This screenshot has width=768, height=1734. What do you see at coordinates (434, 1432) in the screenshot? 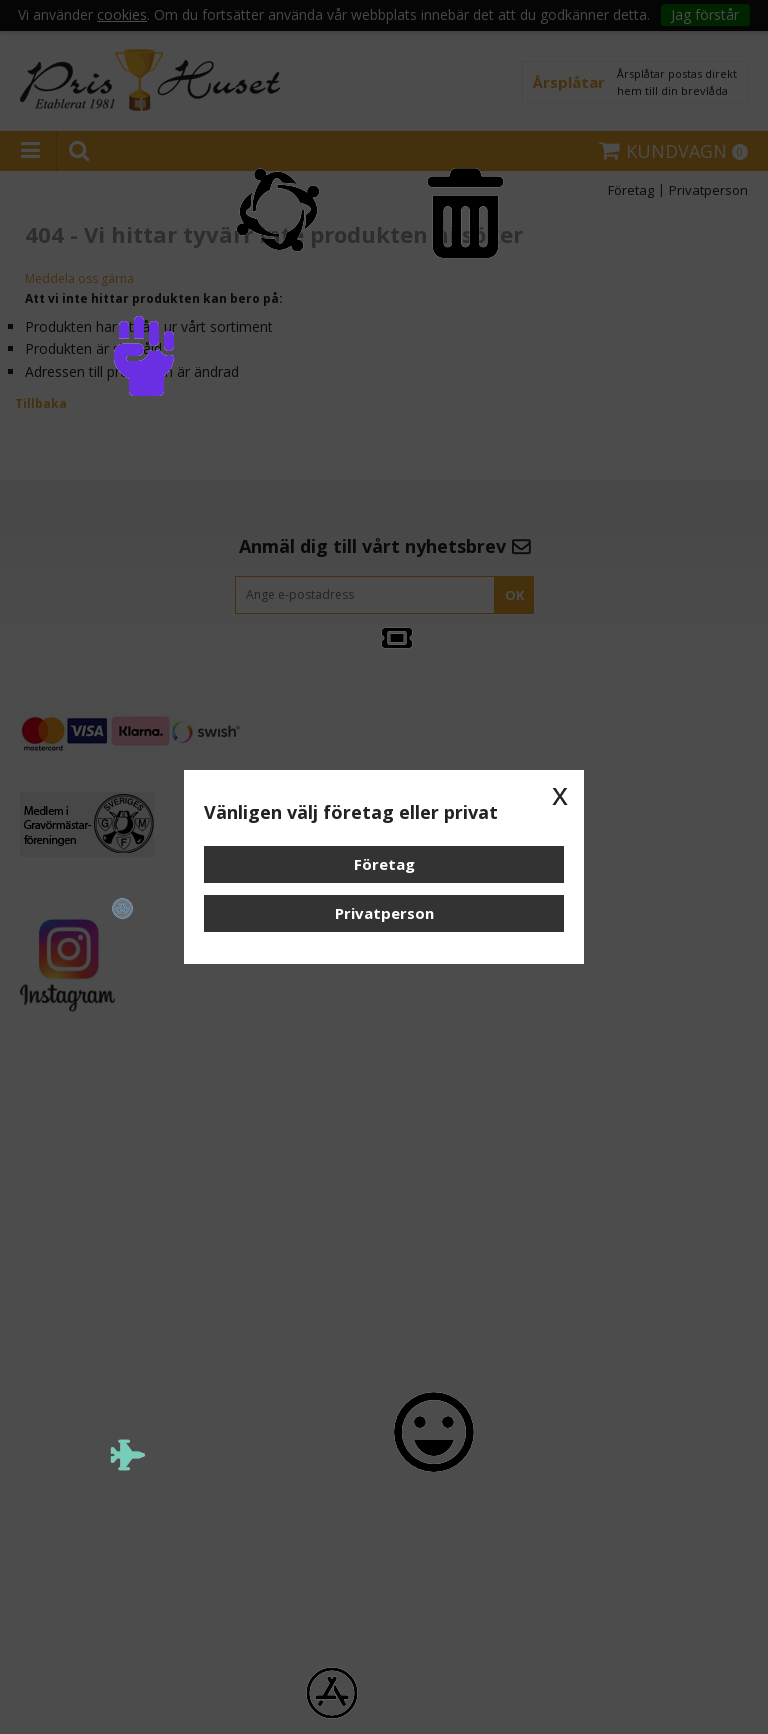
I see `add an emoji or reaction` at bounding box center [434, 1432].